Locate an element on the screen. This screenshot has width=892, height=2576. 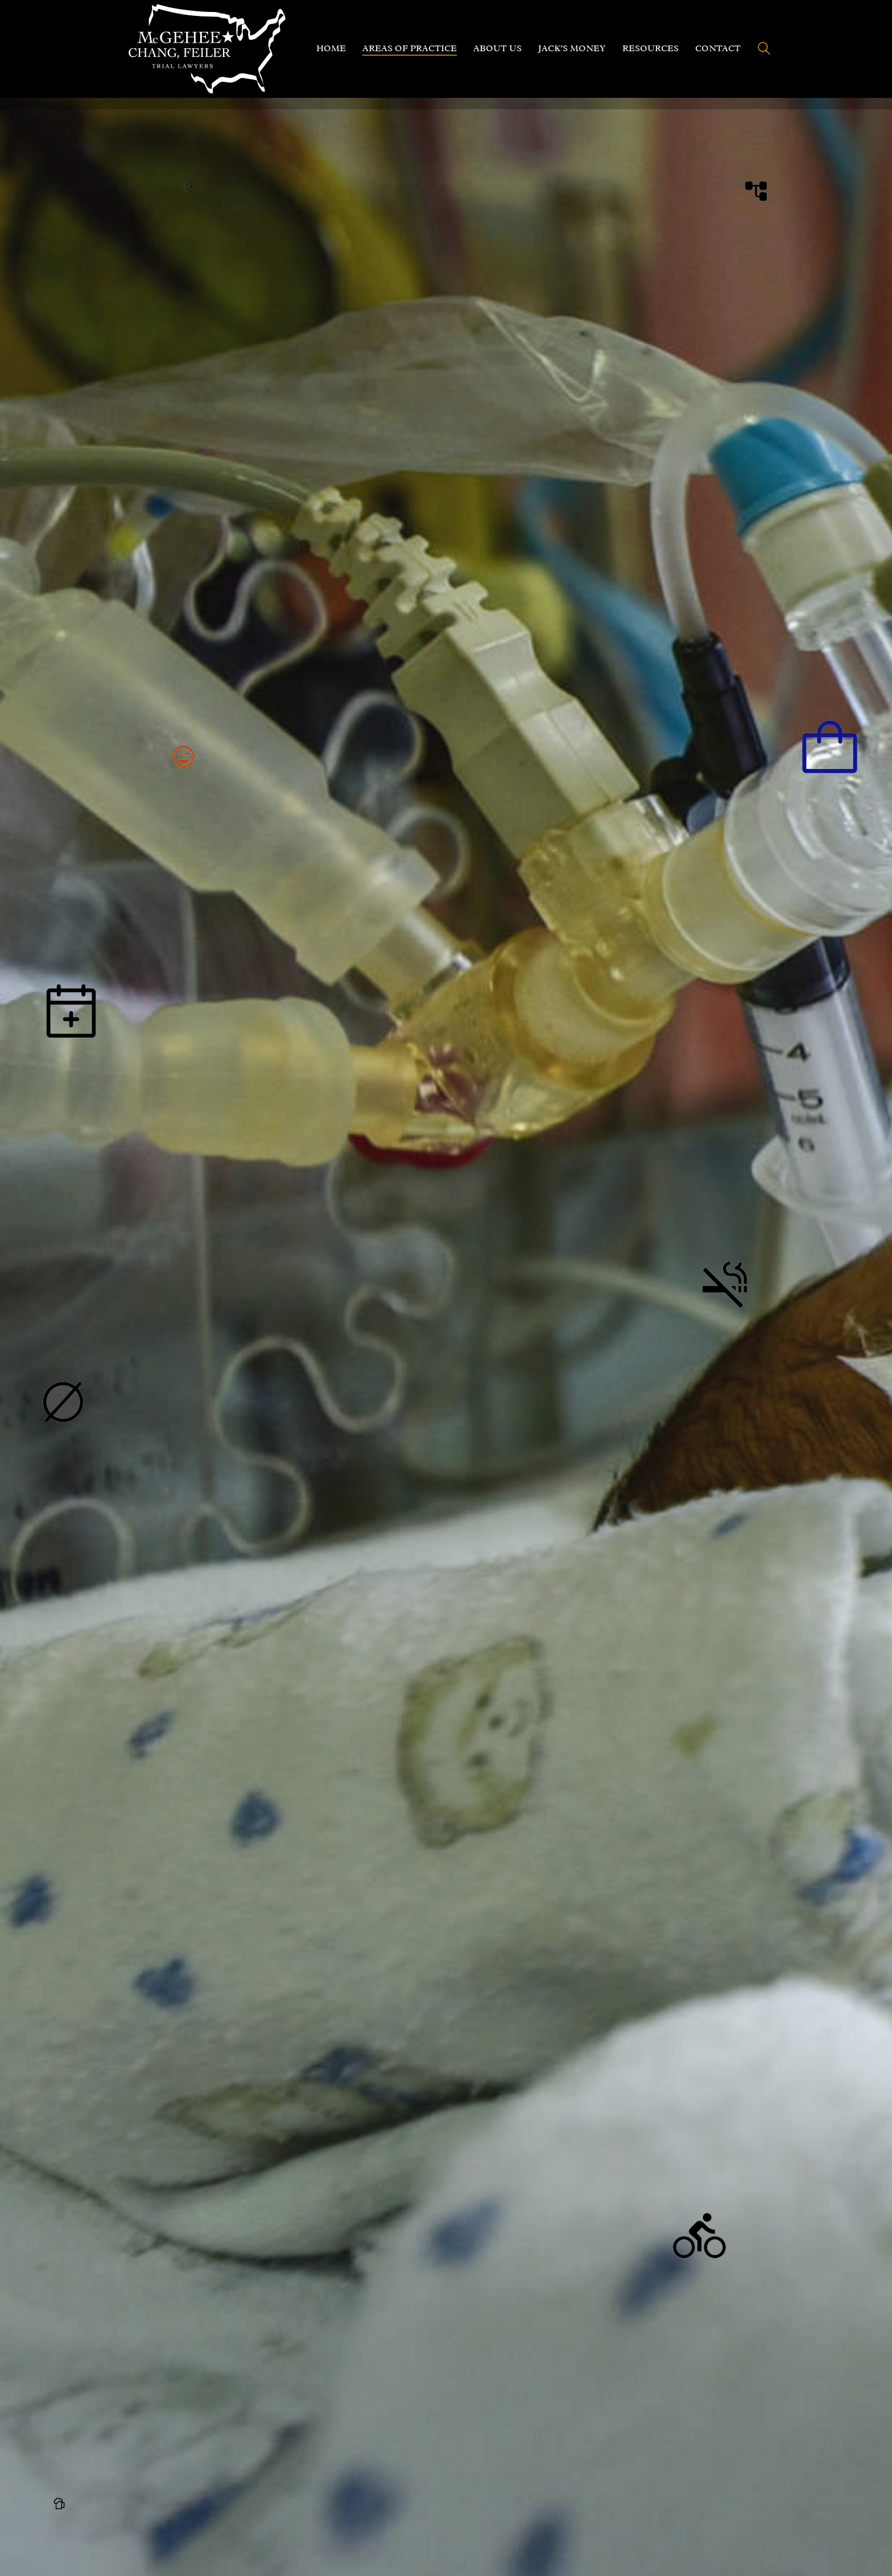
view your shopping bag is located at coordinates (829, 750).